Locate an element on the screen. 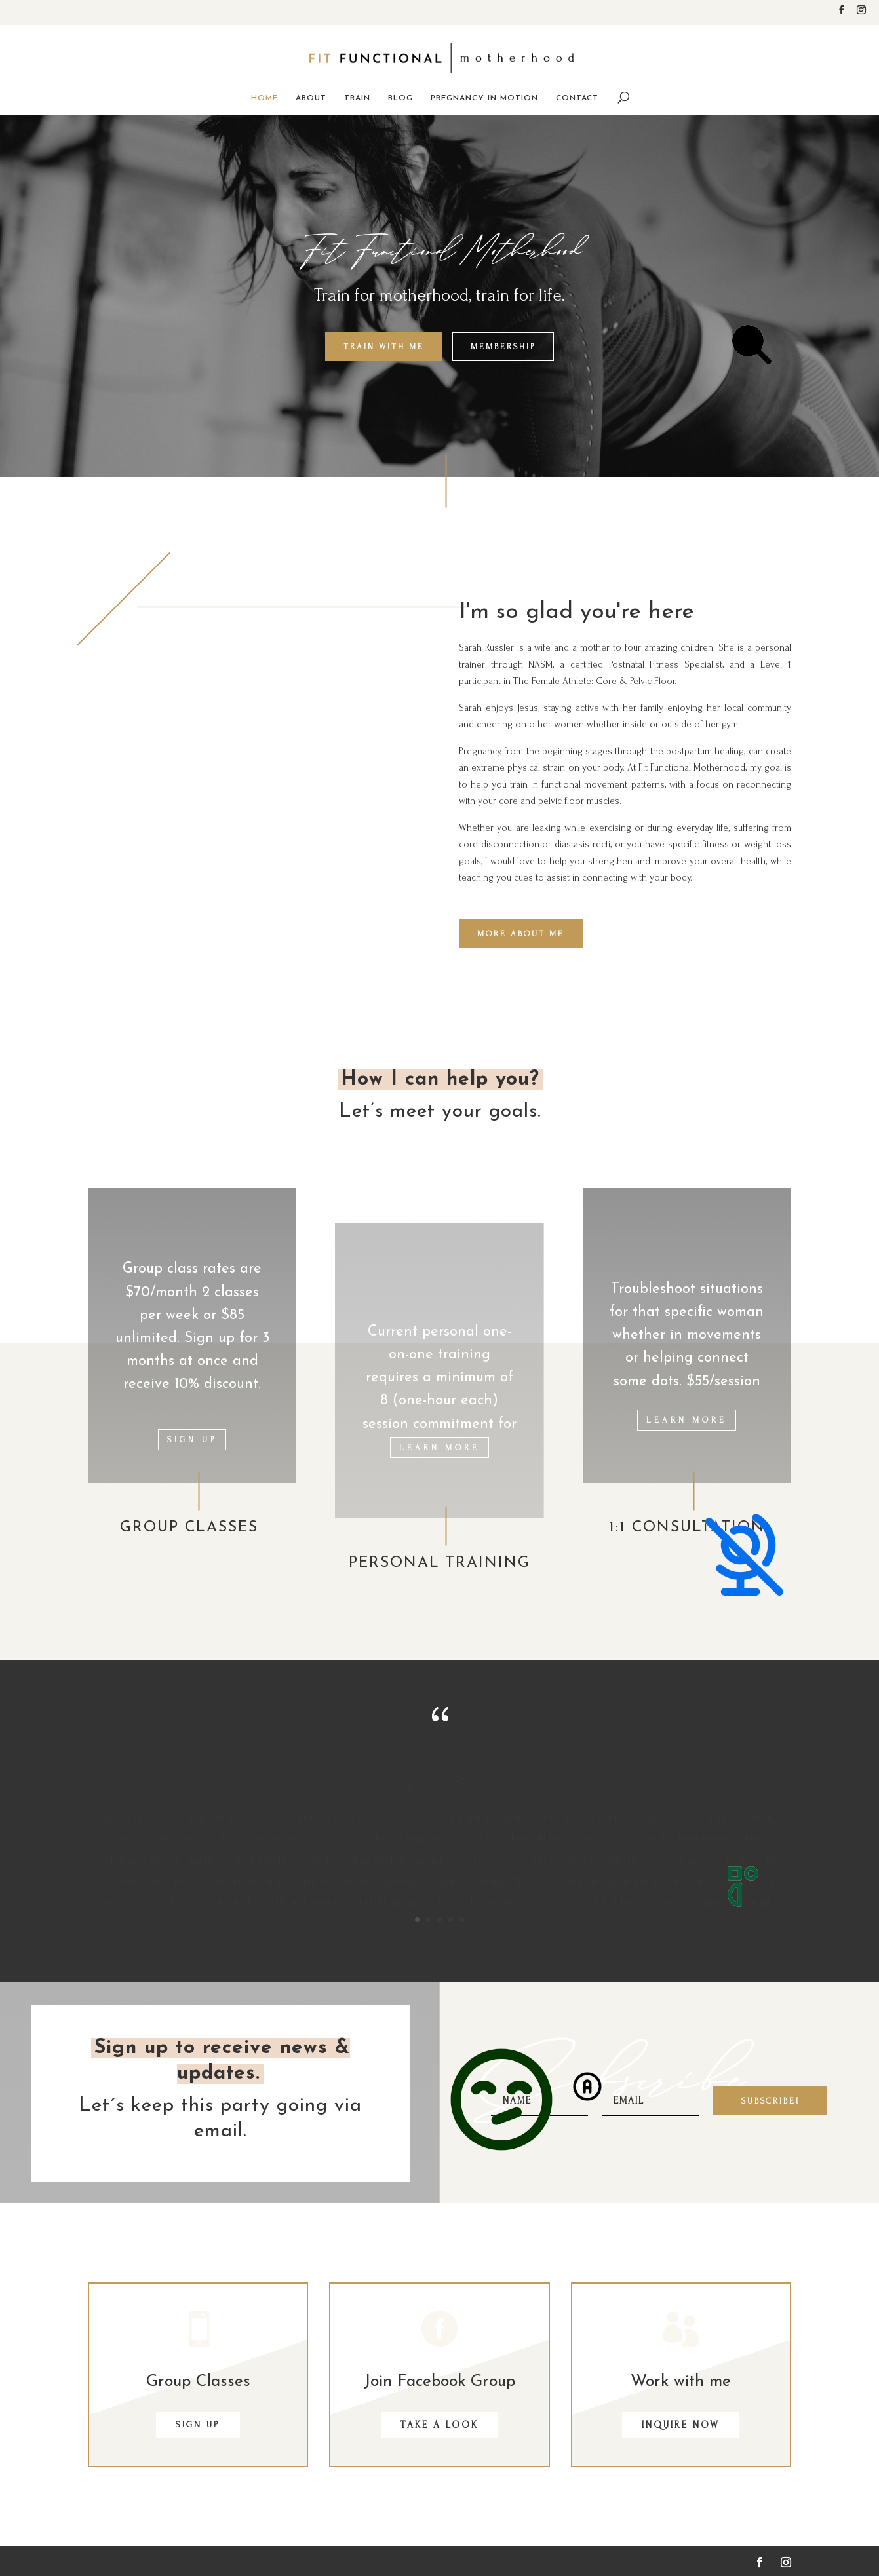 The width and height of the screenshot is (879, 2576). radix ui component library logo is located at coordinates (742, 1887).